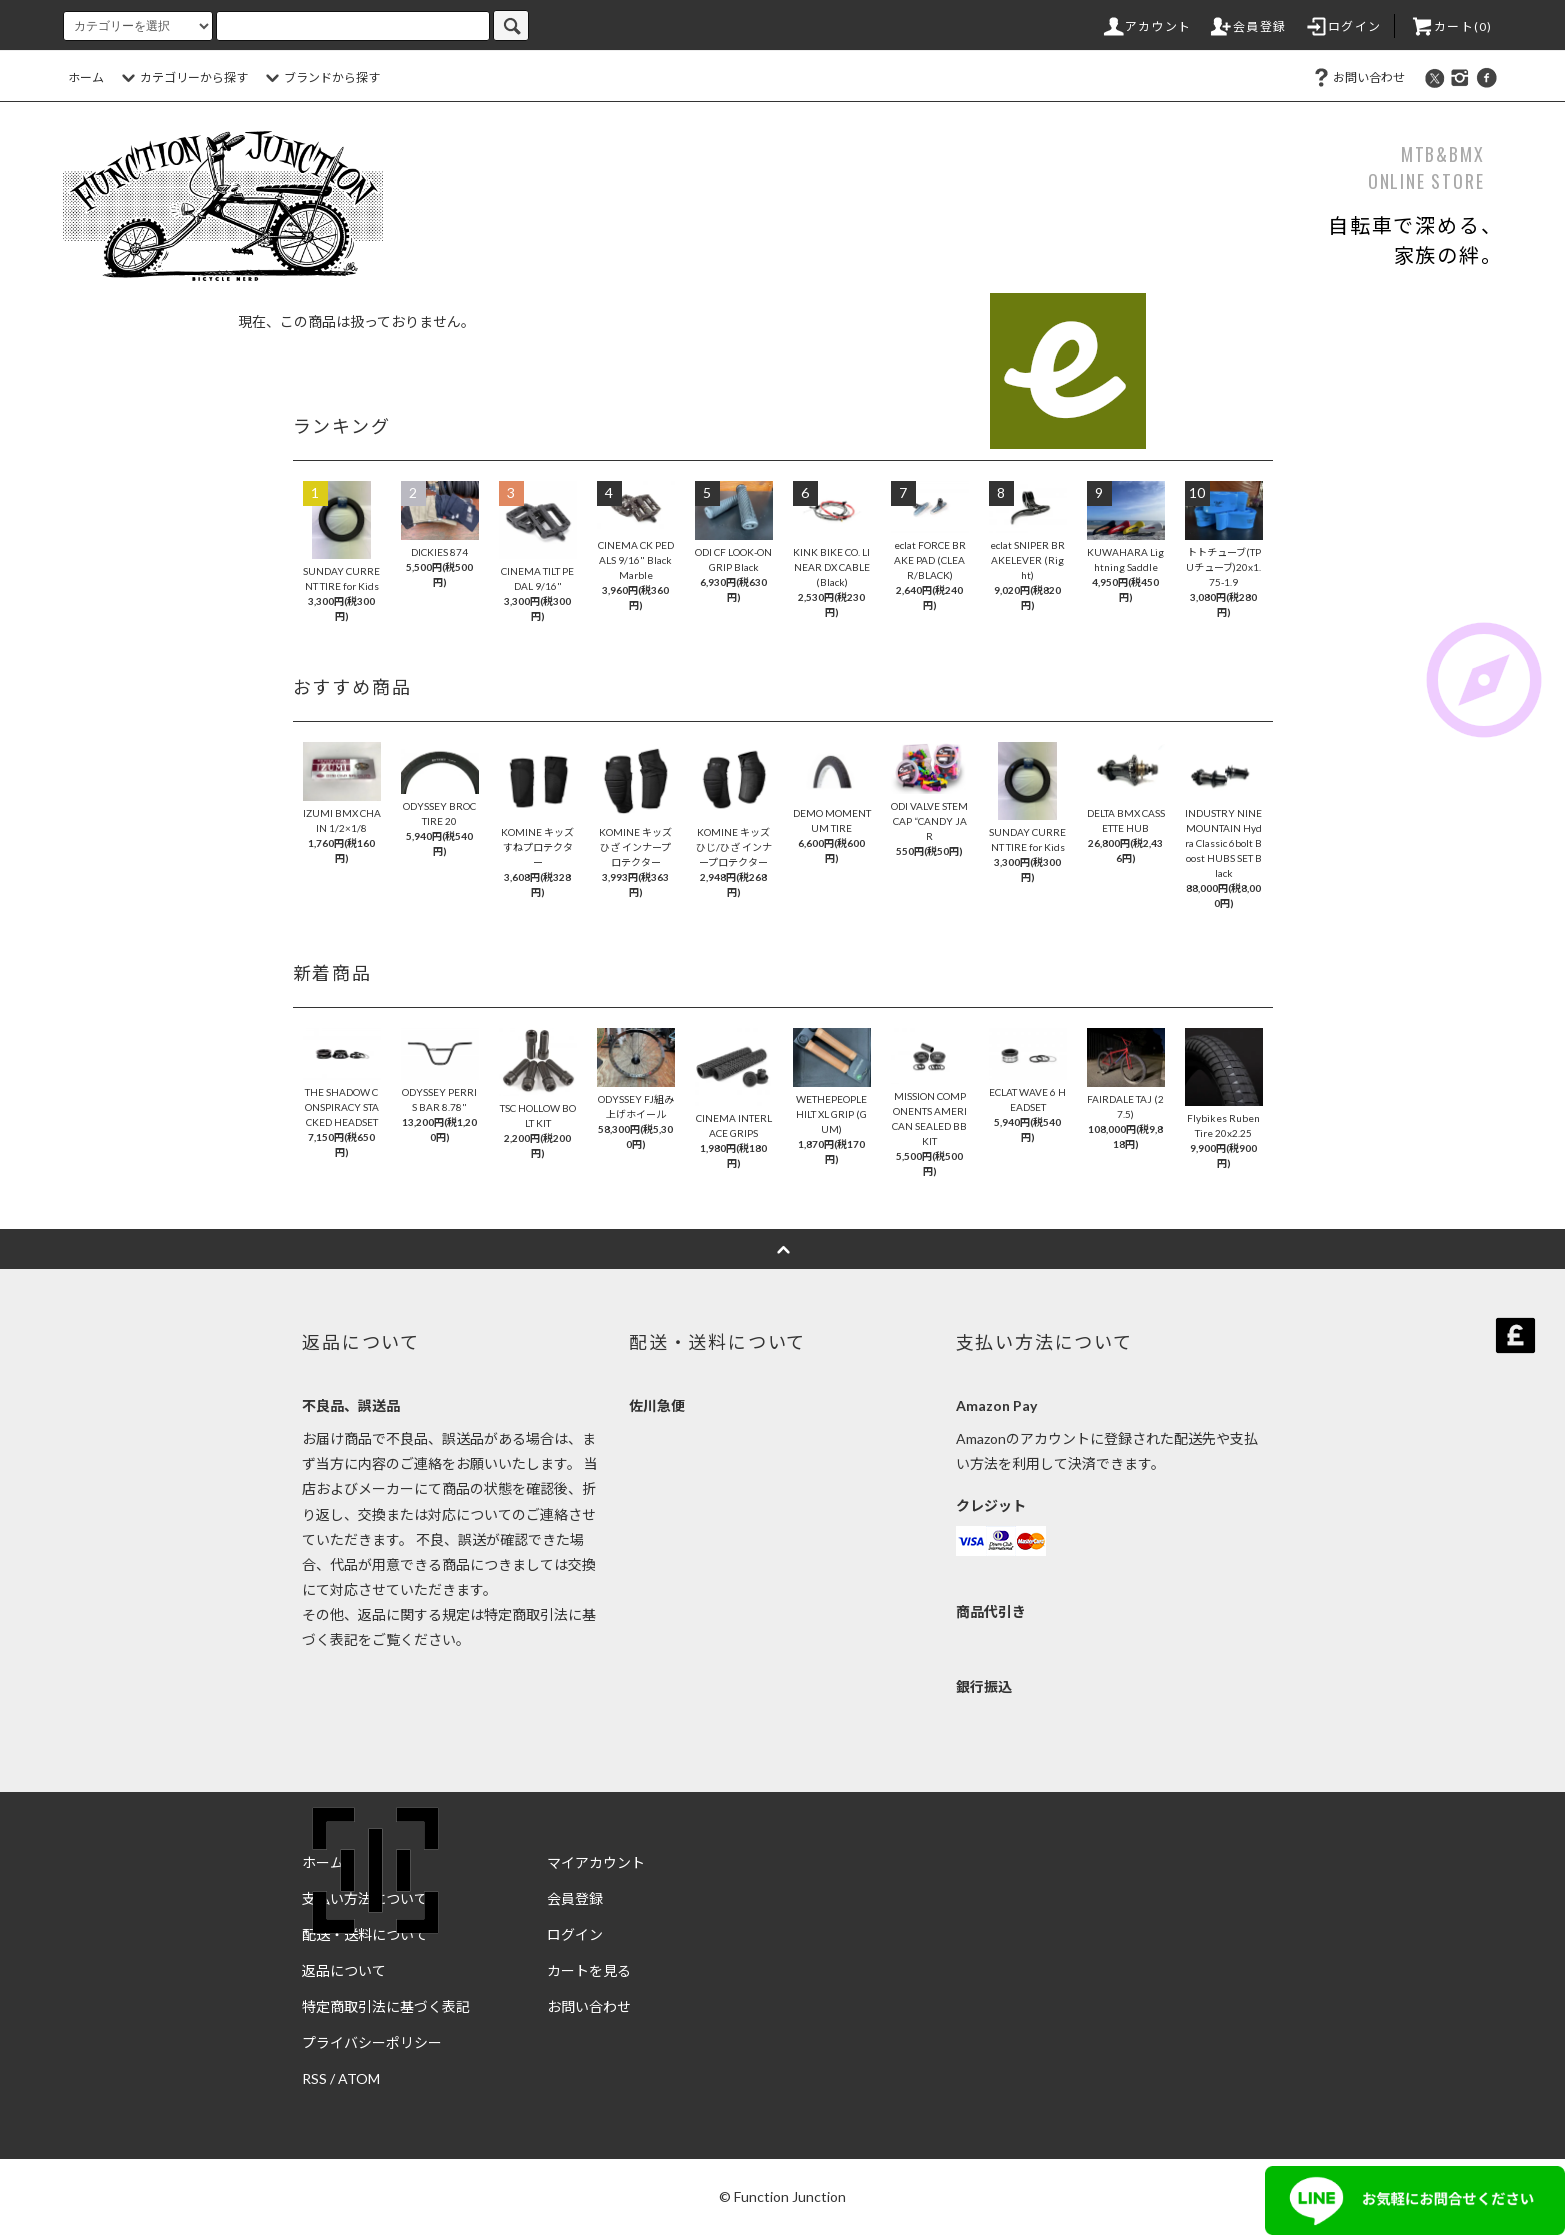  What do you see at coordinates (1515, 1335) in the screenshot?
I see `access British pound currency settings` at bounding box center [1515, 1335].